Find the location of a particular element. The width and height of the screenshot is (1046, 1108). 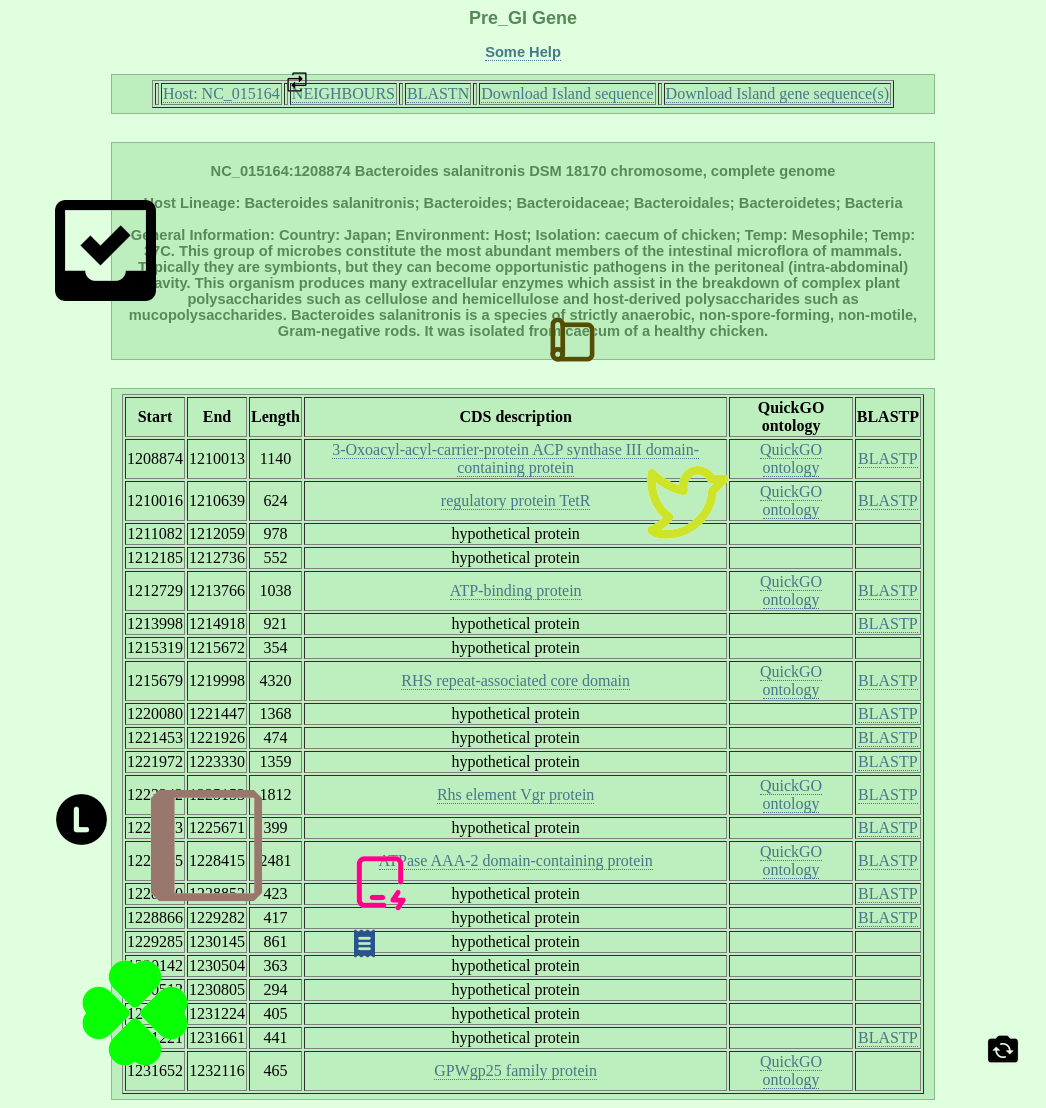

view purchase receipt or transaction history is located at coordinates (364, 943).